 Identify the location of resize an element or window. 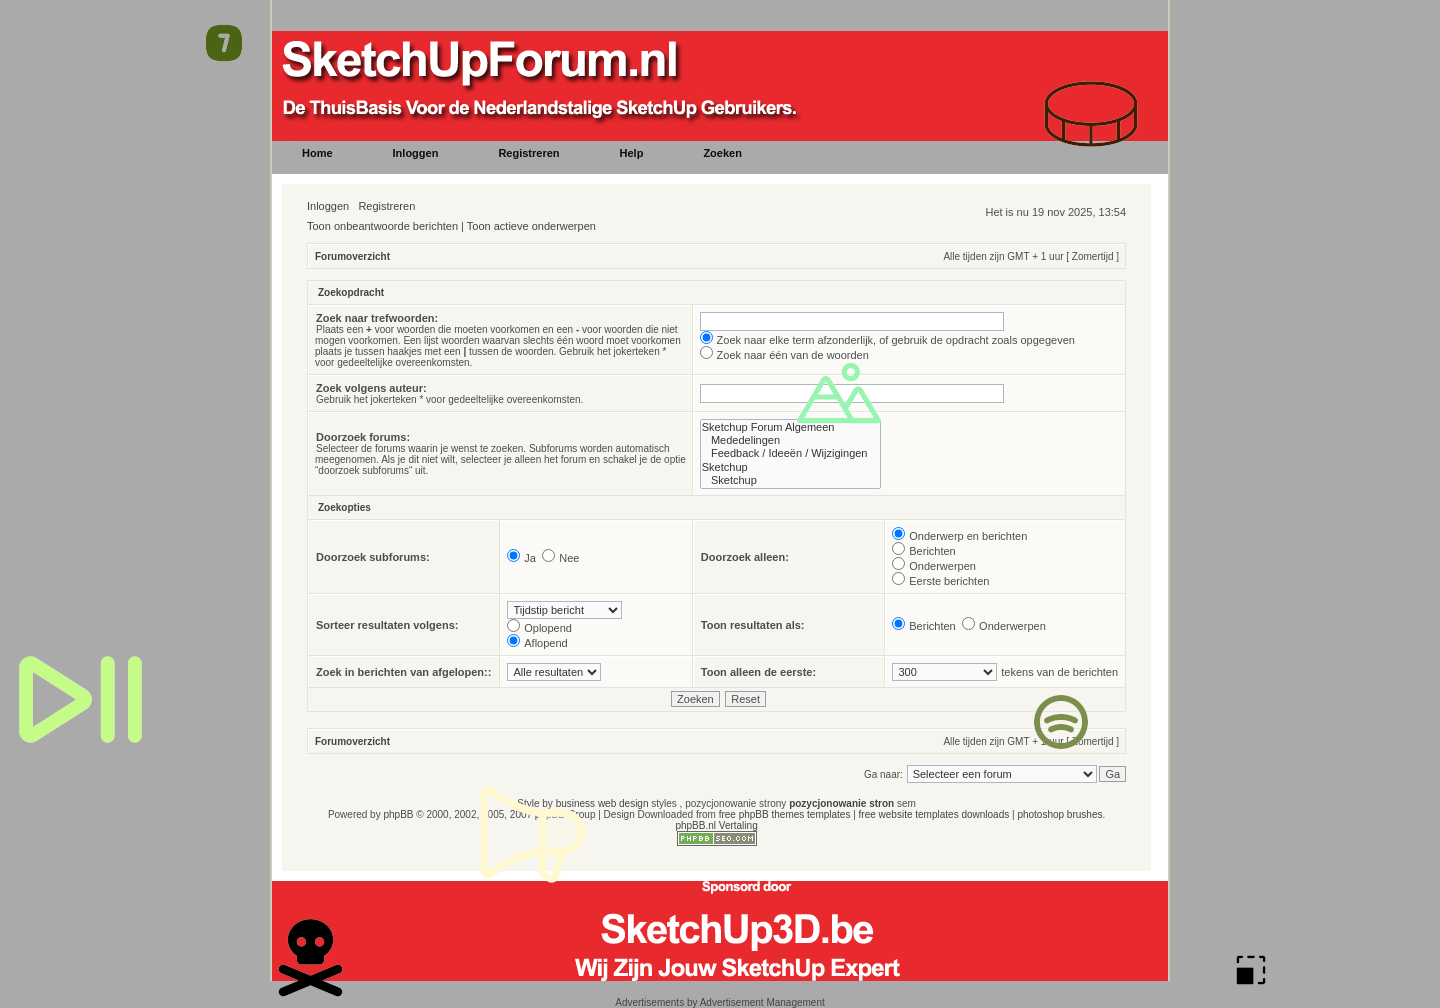
(1251, 970).